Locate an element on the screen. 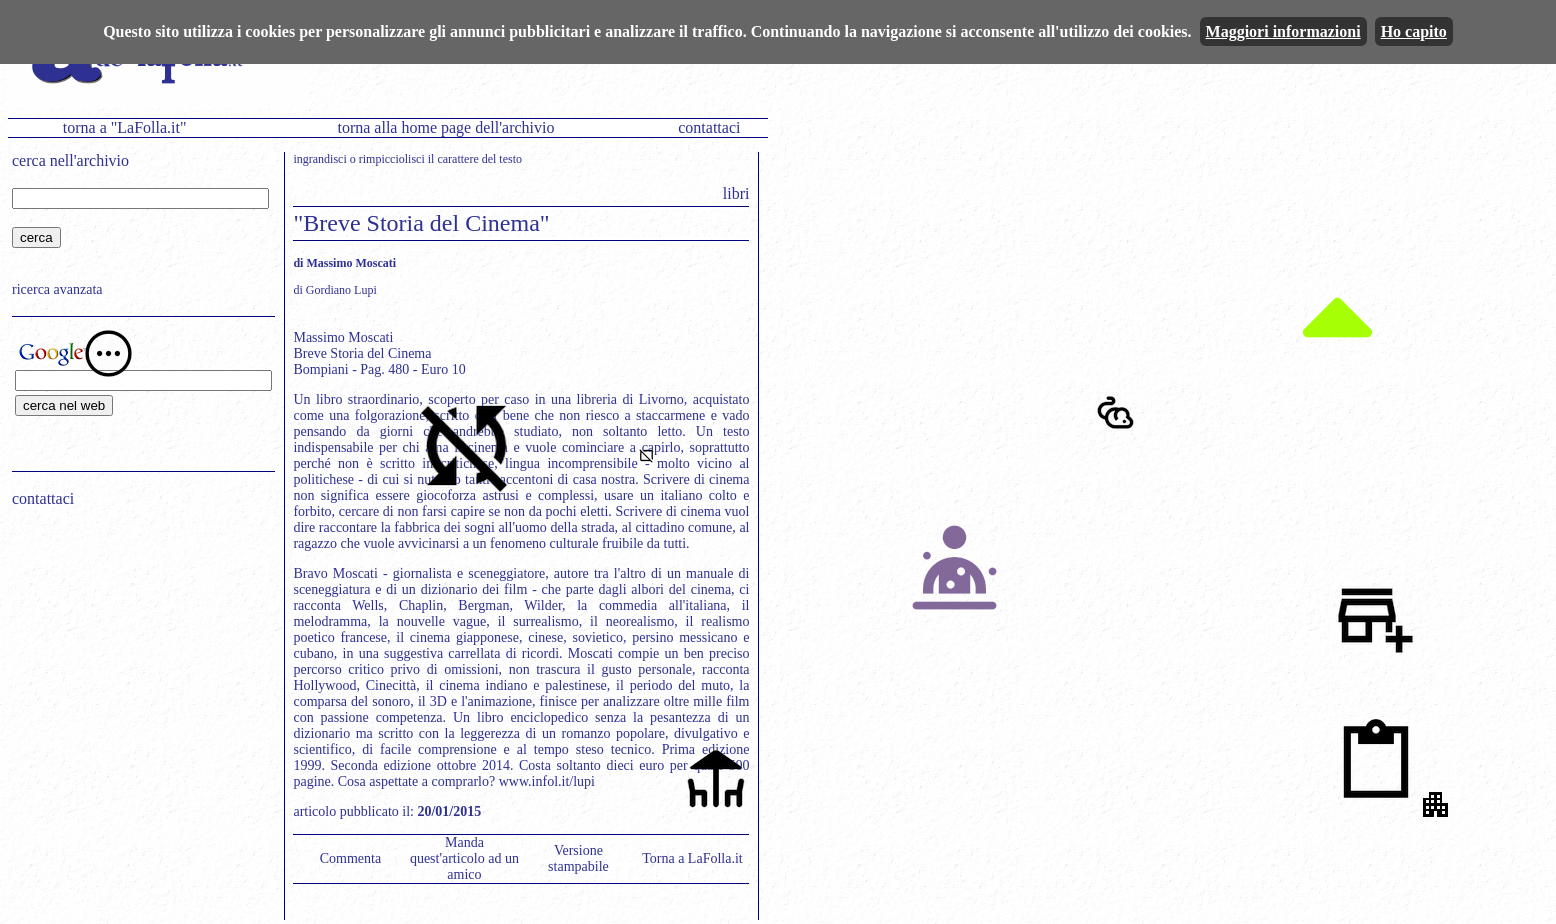  view audience or attendee list is located at coordinates (954, 567).